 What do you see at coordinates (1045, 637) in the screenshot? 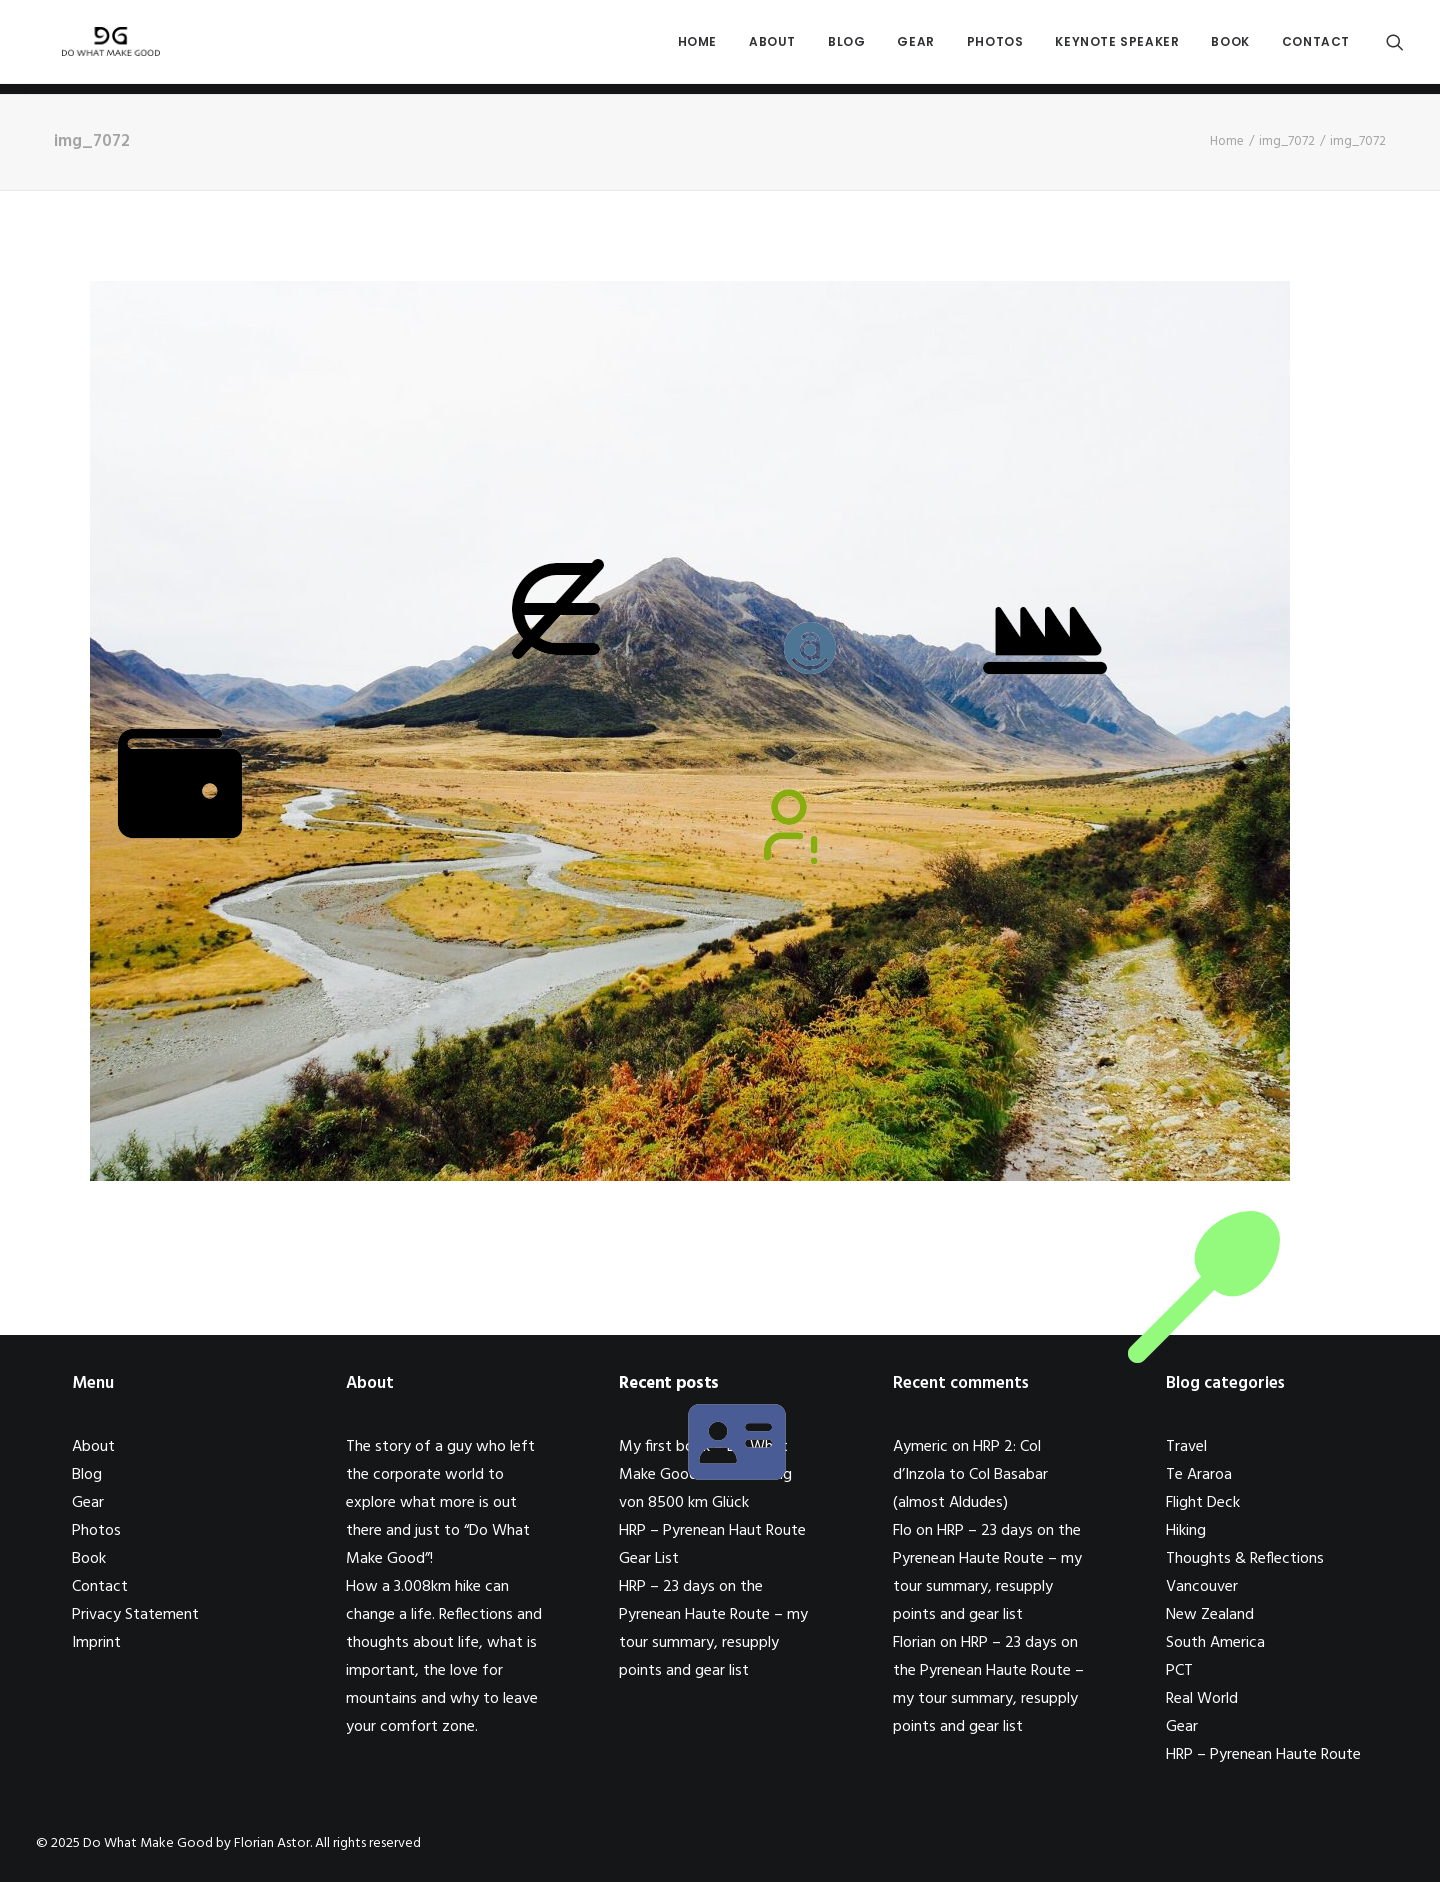
I see `indicates a road hazard or spike strip ahead` at bounding box center [1045, 637].